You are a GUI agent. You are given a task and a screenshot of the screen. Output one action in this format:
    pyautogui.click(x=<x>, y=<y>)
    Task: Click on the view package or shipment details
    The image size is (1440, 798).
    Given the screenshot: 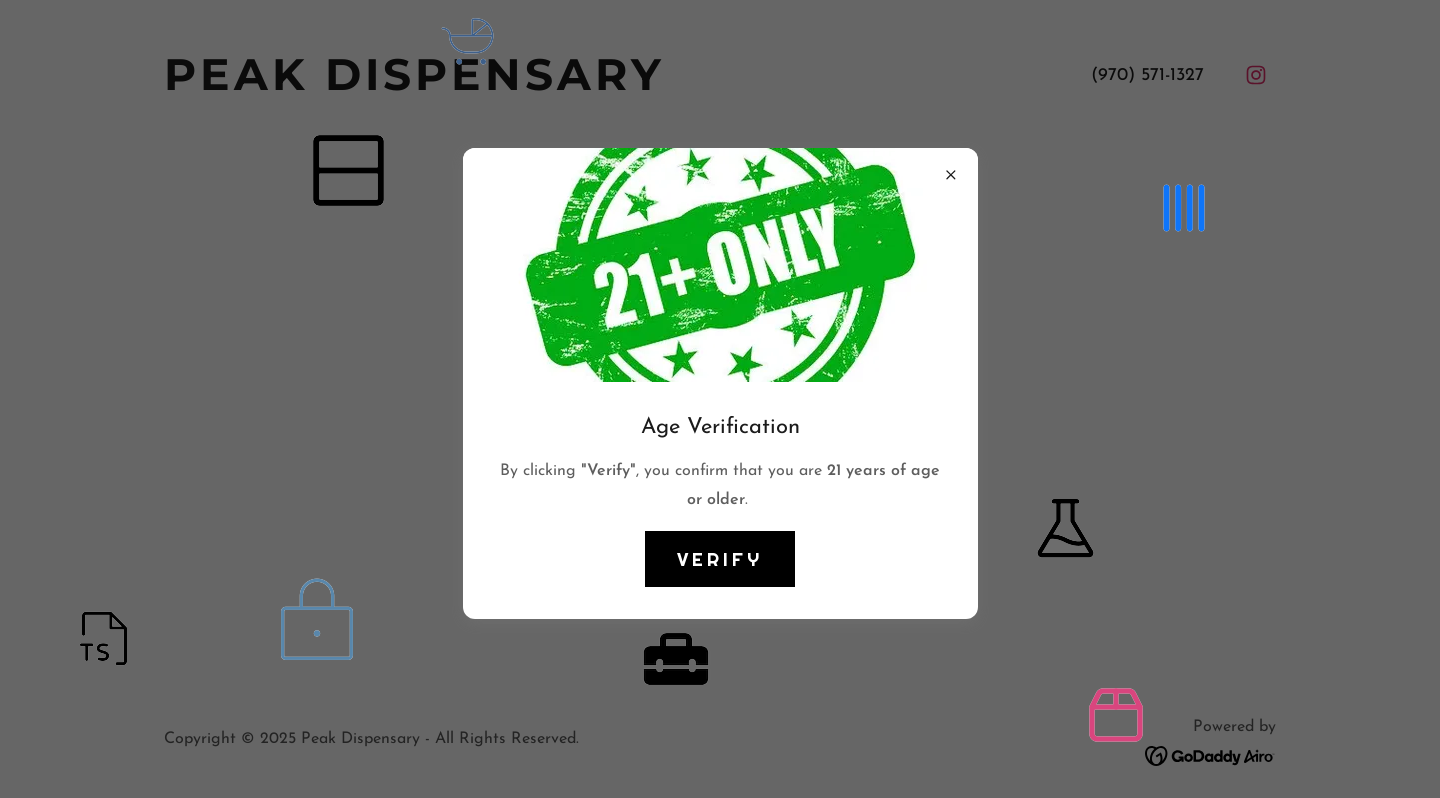 What is the action you would take?
    pyautogui.click(x=1116, y=715)
    